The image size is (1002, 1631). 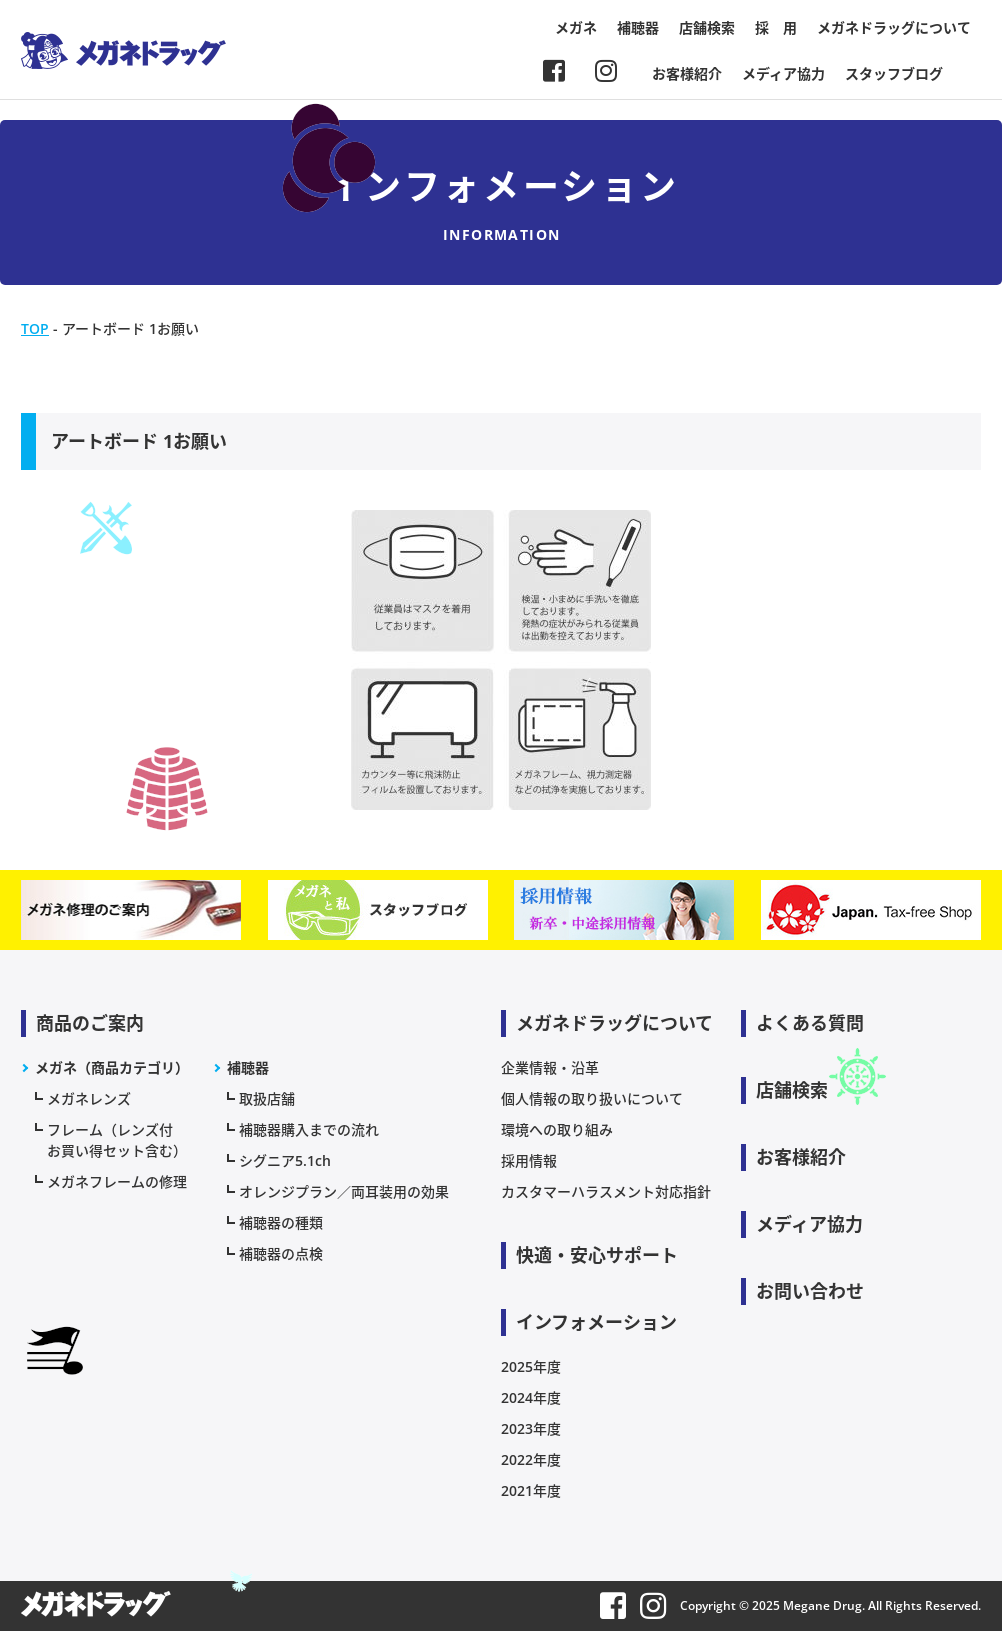 What do you see at coordinates (106, 528) in the screenshot?
I see `access combat or adventure tools` at bounding box center [106, 528].